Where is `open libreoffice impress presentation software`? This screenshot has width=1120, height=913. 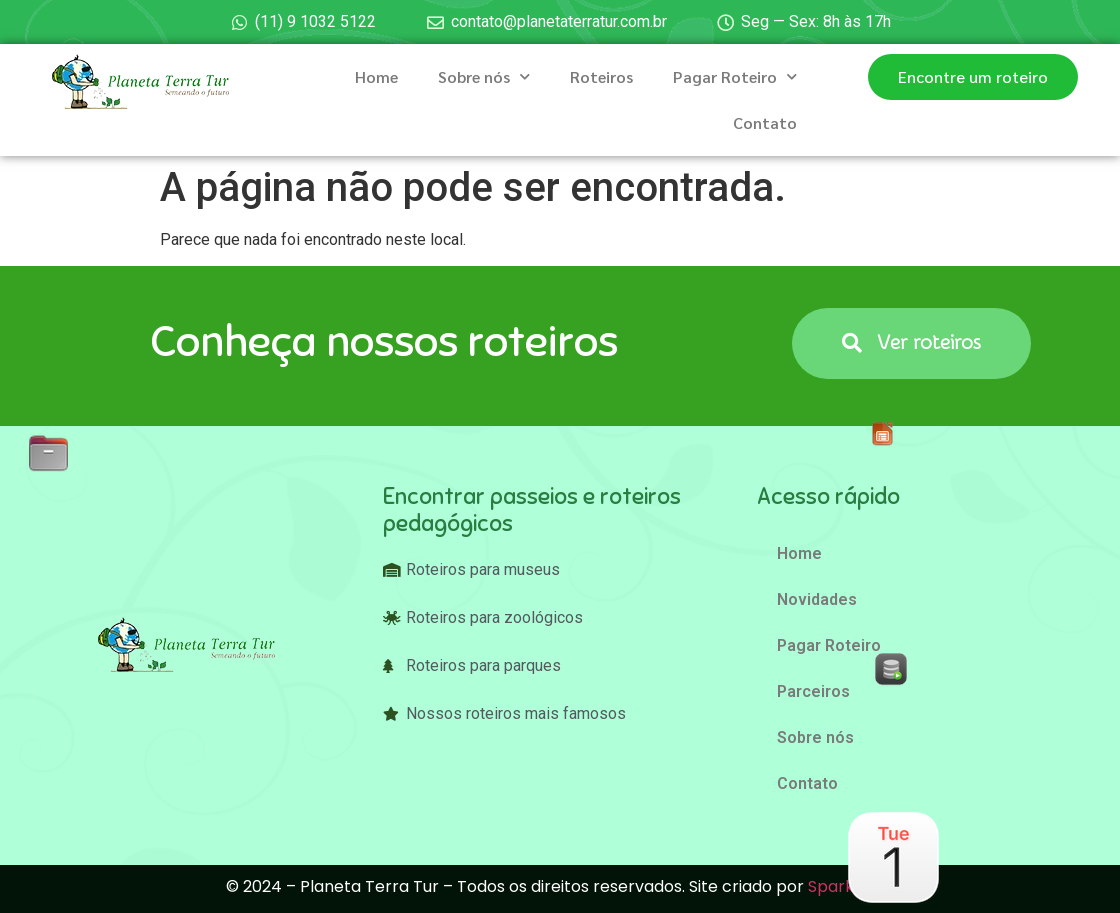
open libreoffice impress presentation software is located at coordinates (882, 433).